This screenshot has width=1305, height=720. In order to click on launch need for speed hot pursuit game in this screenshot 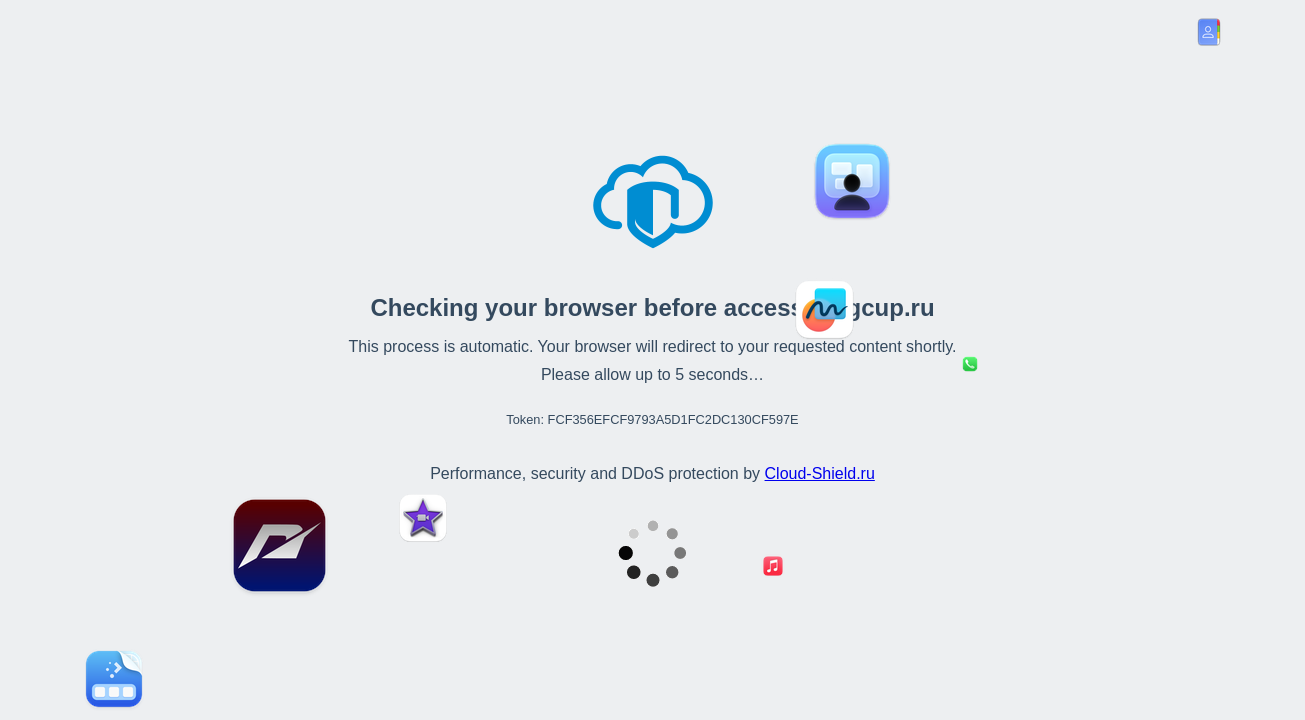, I will do `click(279, 545)`.